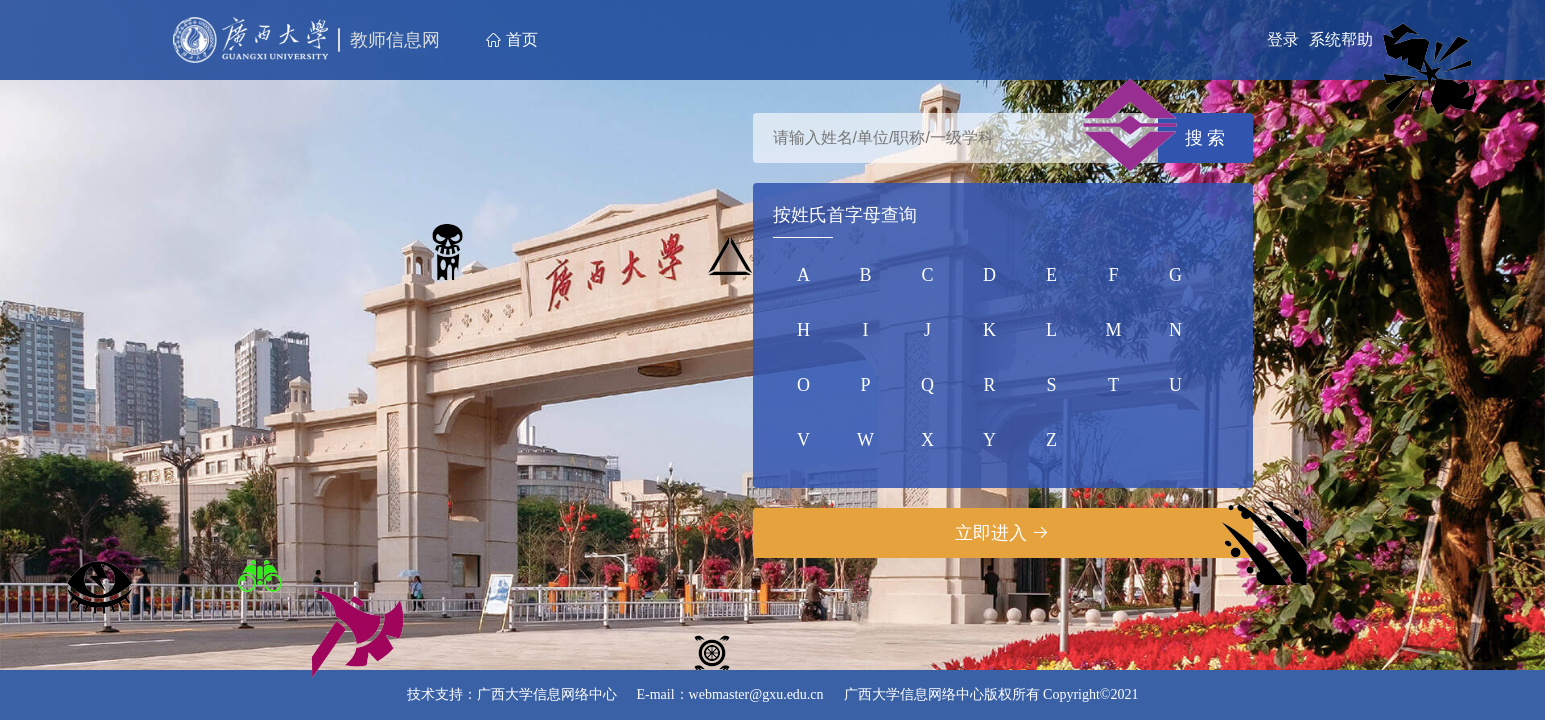 The height and width of the screenshot is (720, 1545). What do you see at coordinates (730, 255) in the screenshot?
I see `set target or objective marker` at bounding box center [730, 255].